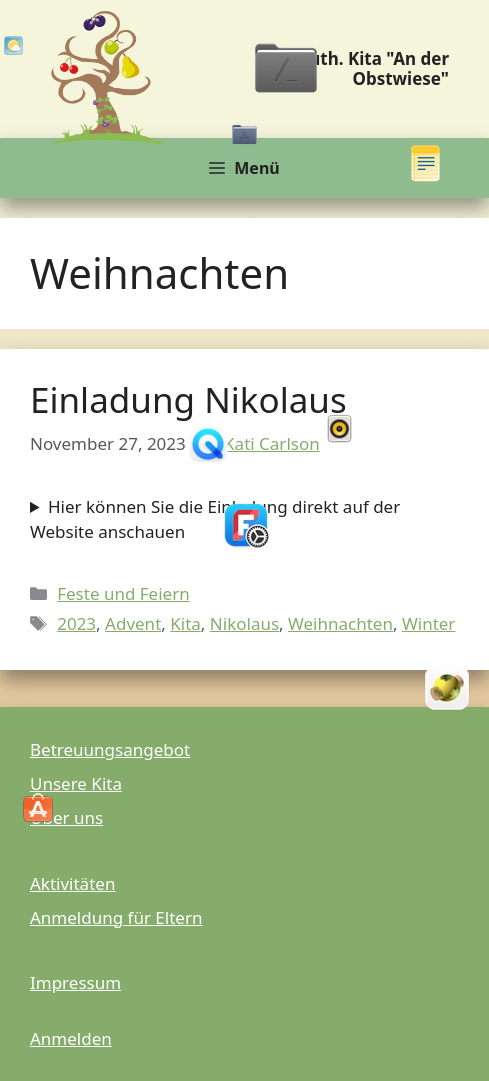 Image resolution: width=489 pixels, height=1081 pixels. I want to click on open the weather application, so click(13, 45).